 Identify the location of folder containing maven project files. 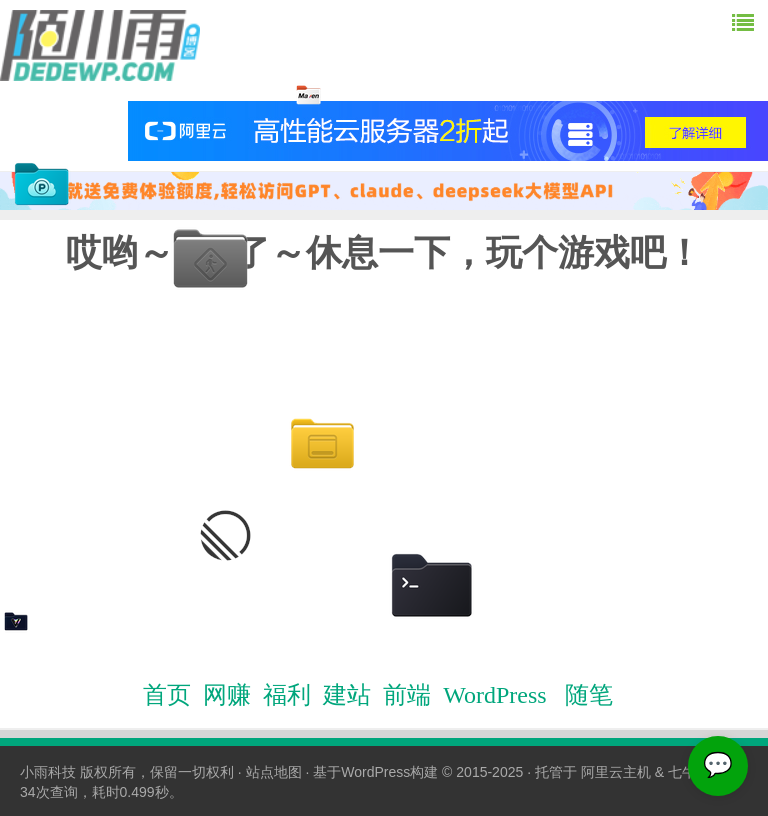
(308, 95).